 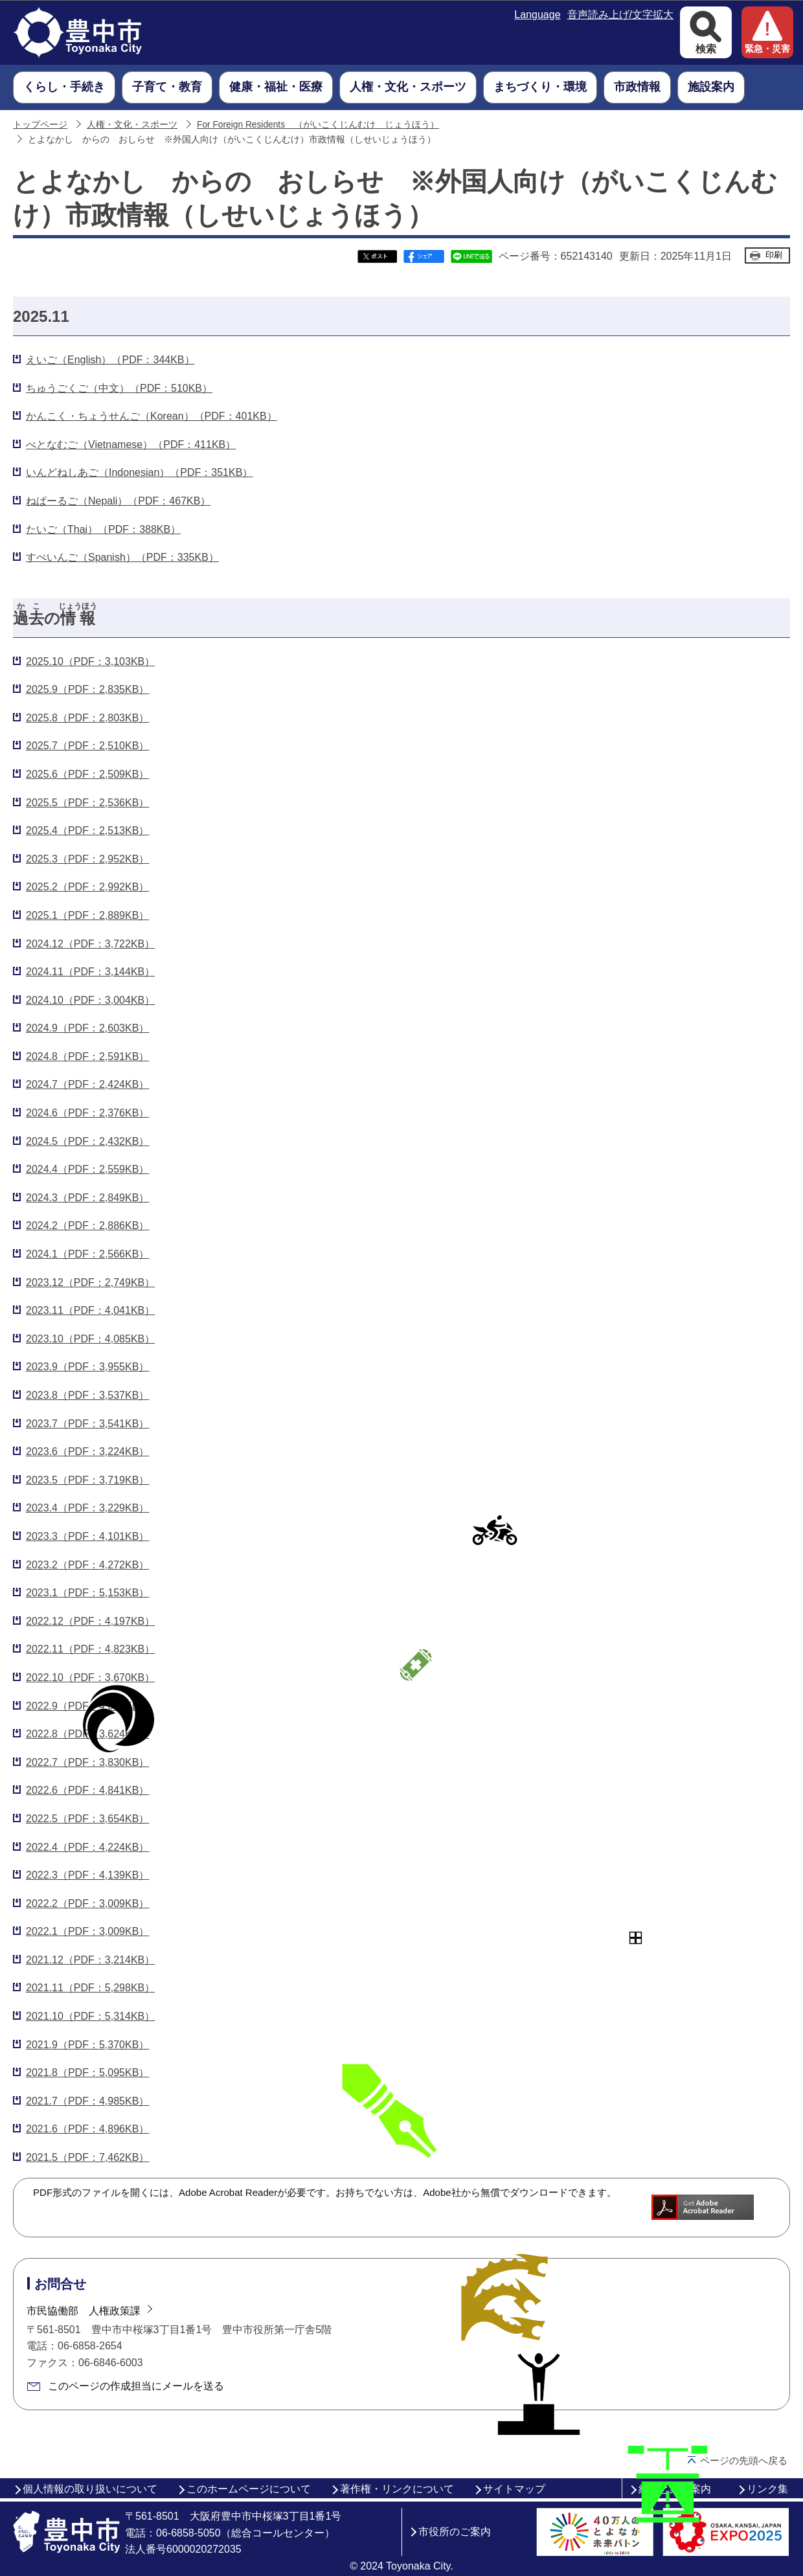 I want to click on select motorcycle or racing bike vehicle, so click(x=493, y=1528).